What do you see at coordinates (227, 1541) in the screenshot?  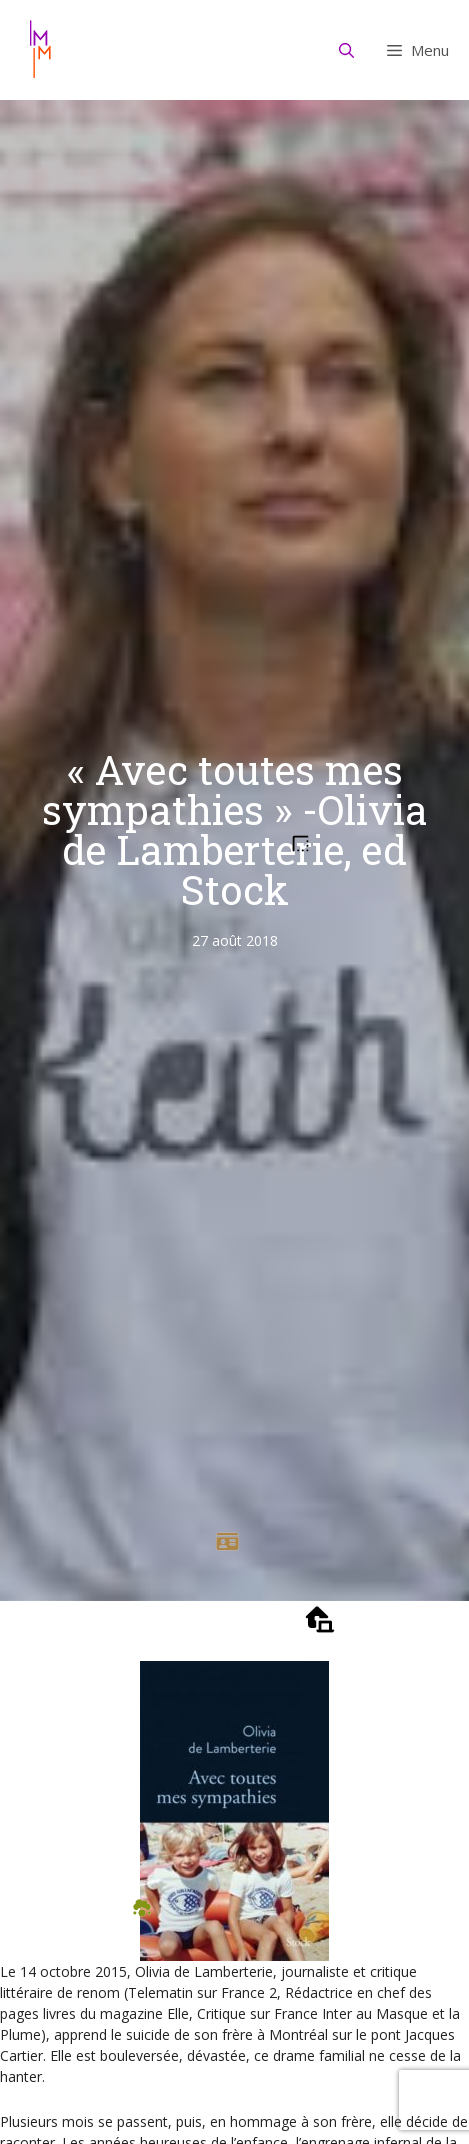 I see `view your driver's license or ID card` at bounding box center [227, 1541].